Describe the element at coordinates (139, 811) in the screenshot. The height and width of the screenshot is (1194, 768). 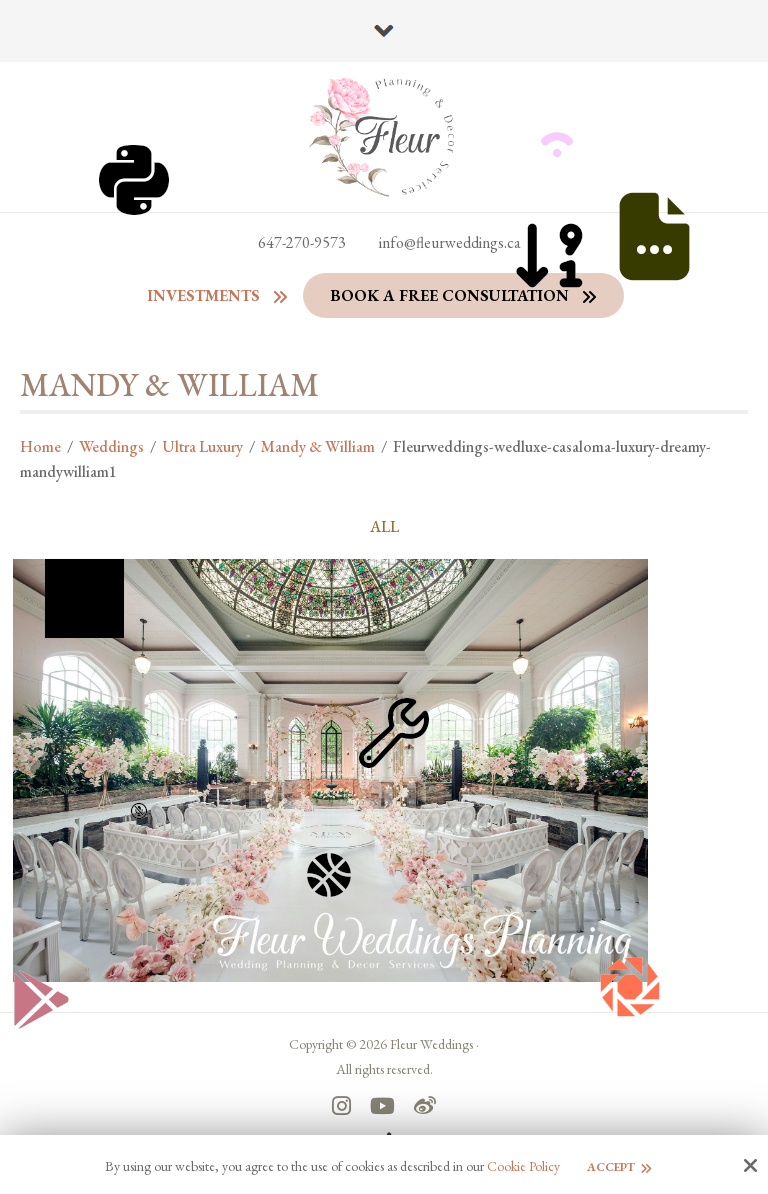
I see `mute your microphone` at that location.